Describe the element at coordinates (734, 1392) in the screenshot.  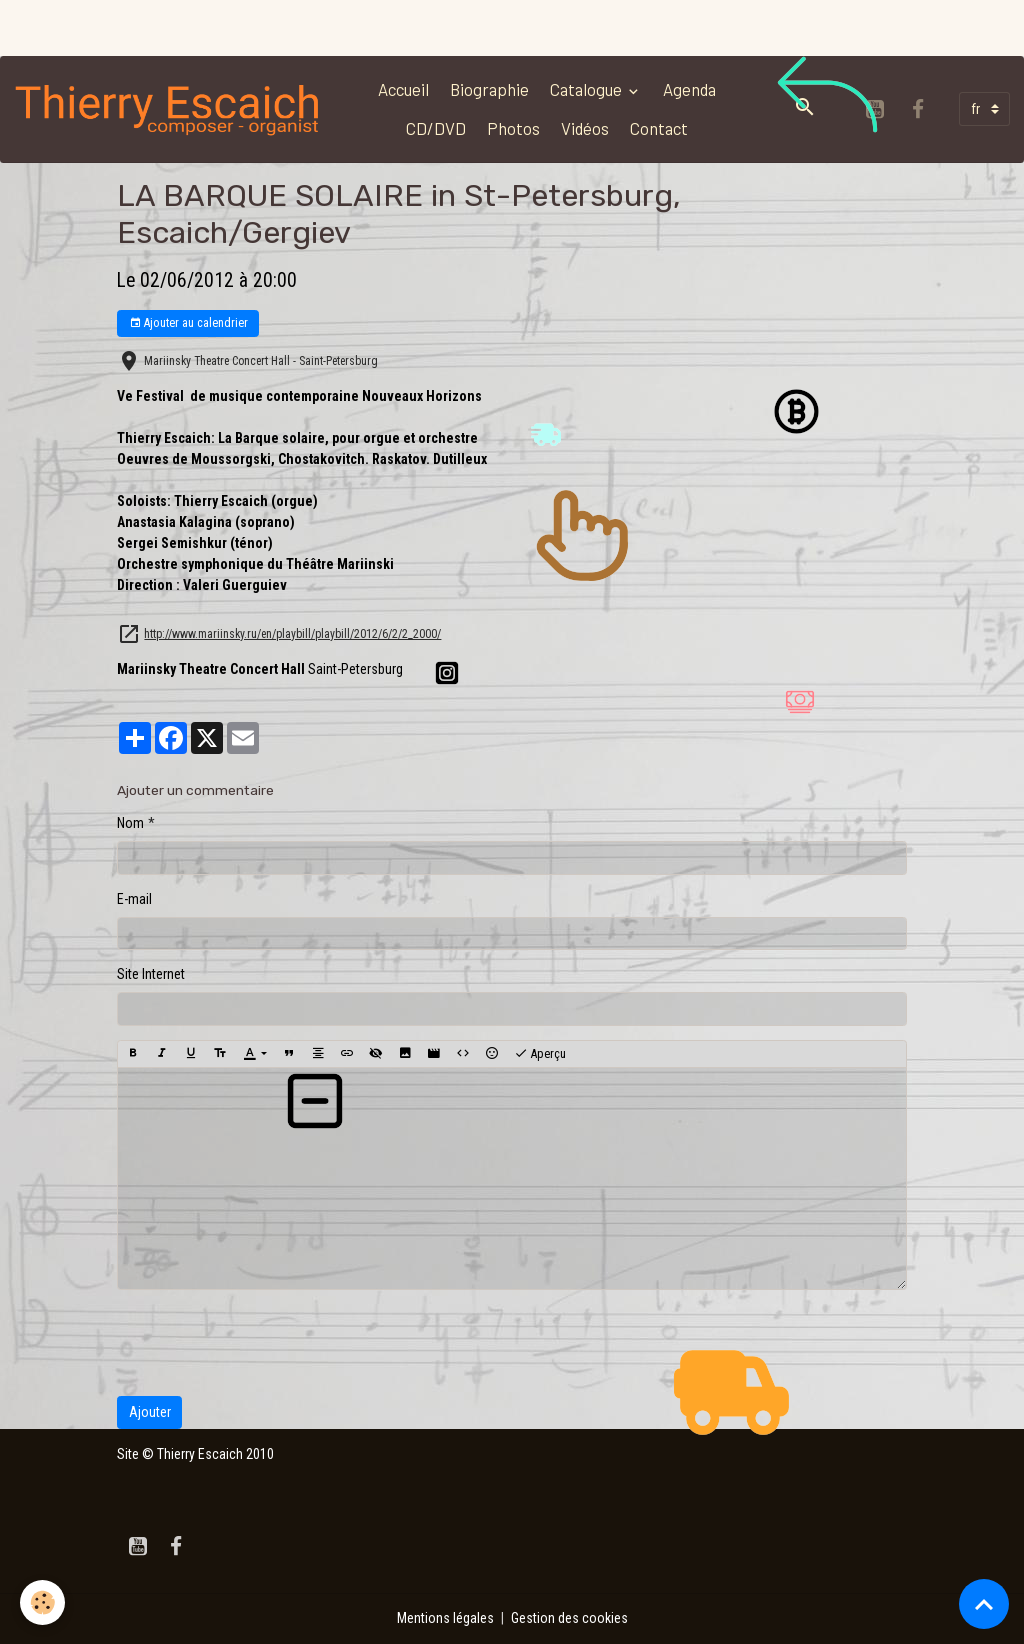
I see `track field delivery or off-road shipment` at that location.